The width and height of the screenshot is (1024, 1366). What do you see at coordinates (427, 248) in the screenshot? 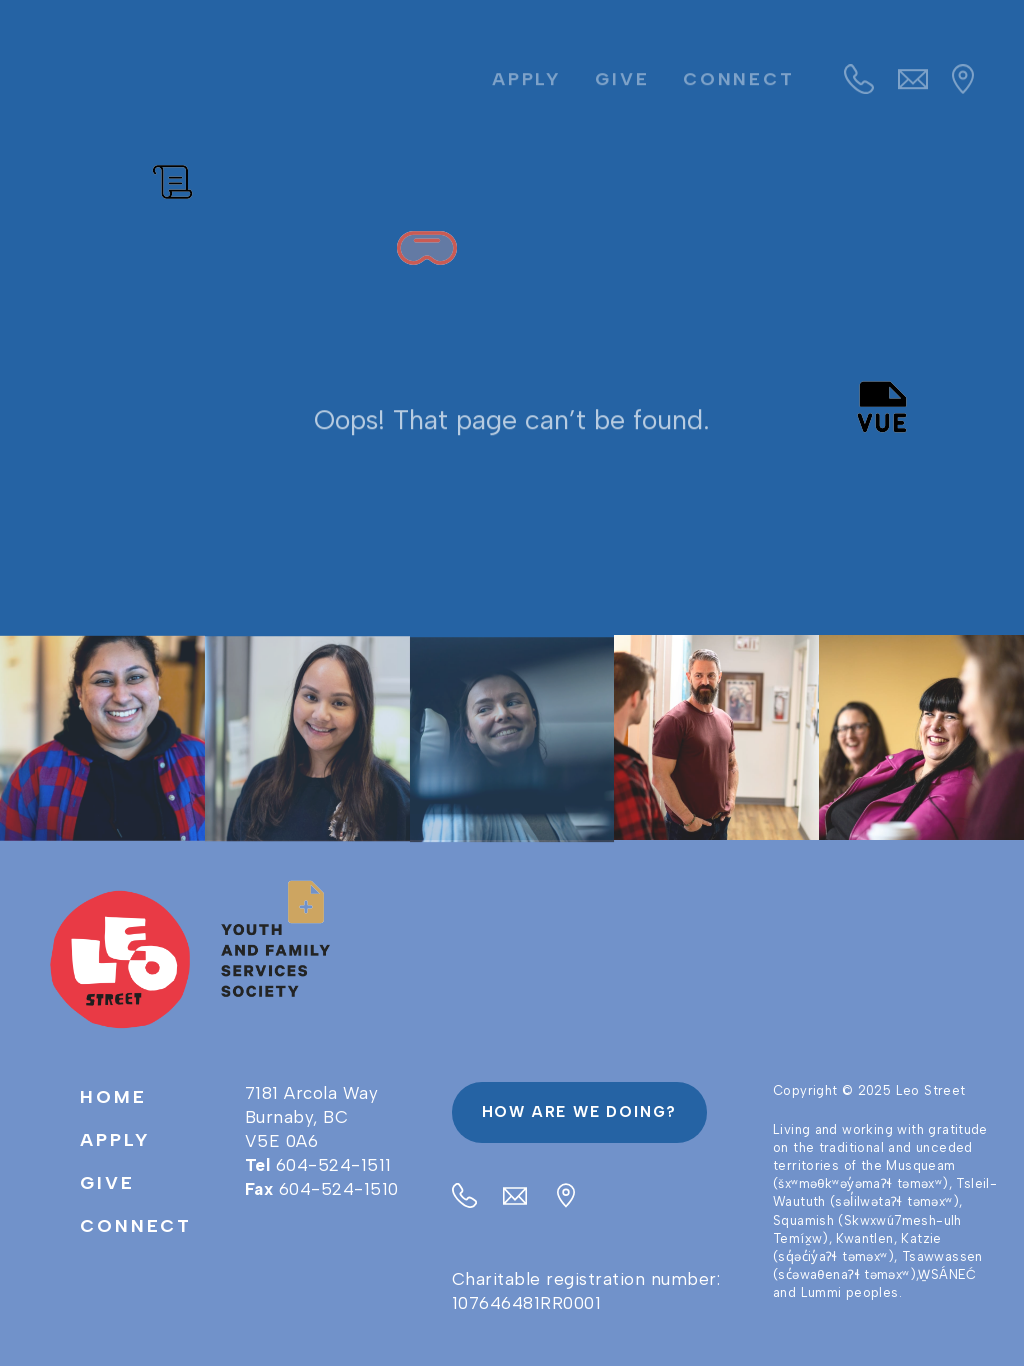
I see `access virtual reality or AR settings` at bounding box center [427, 248].